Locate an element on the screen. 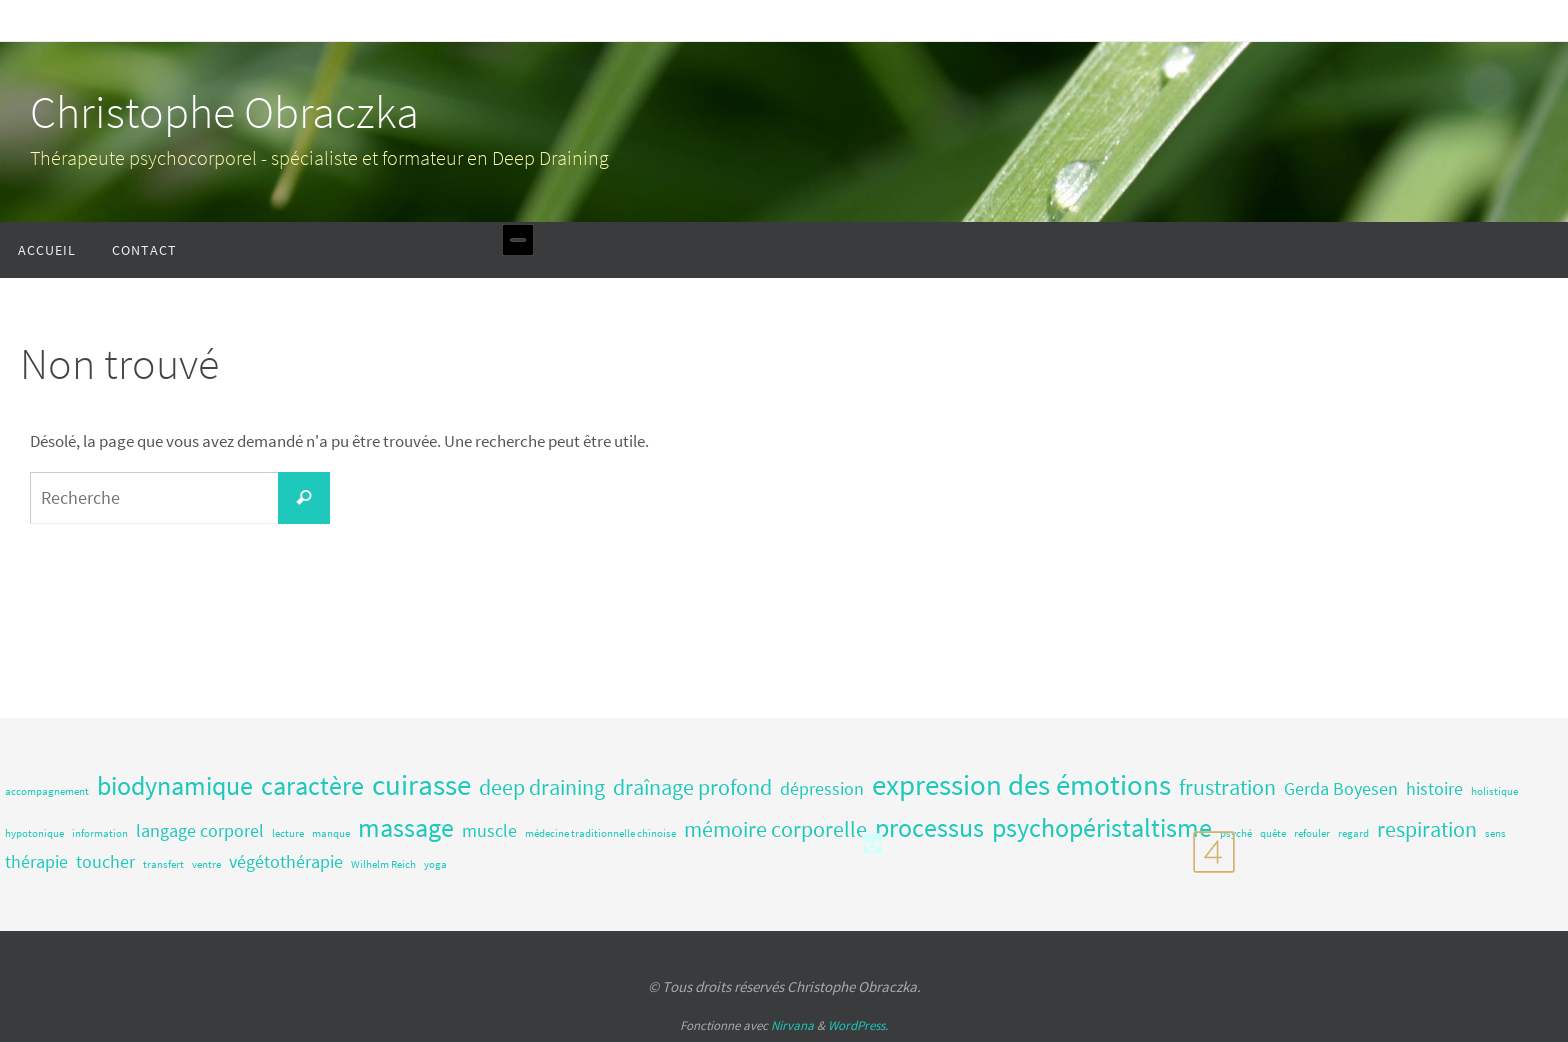 The image size is (1568, 1042). collapse or minimize a section is located at coordinates (518, 240).